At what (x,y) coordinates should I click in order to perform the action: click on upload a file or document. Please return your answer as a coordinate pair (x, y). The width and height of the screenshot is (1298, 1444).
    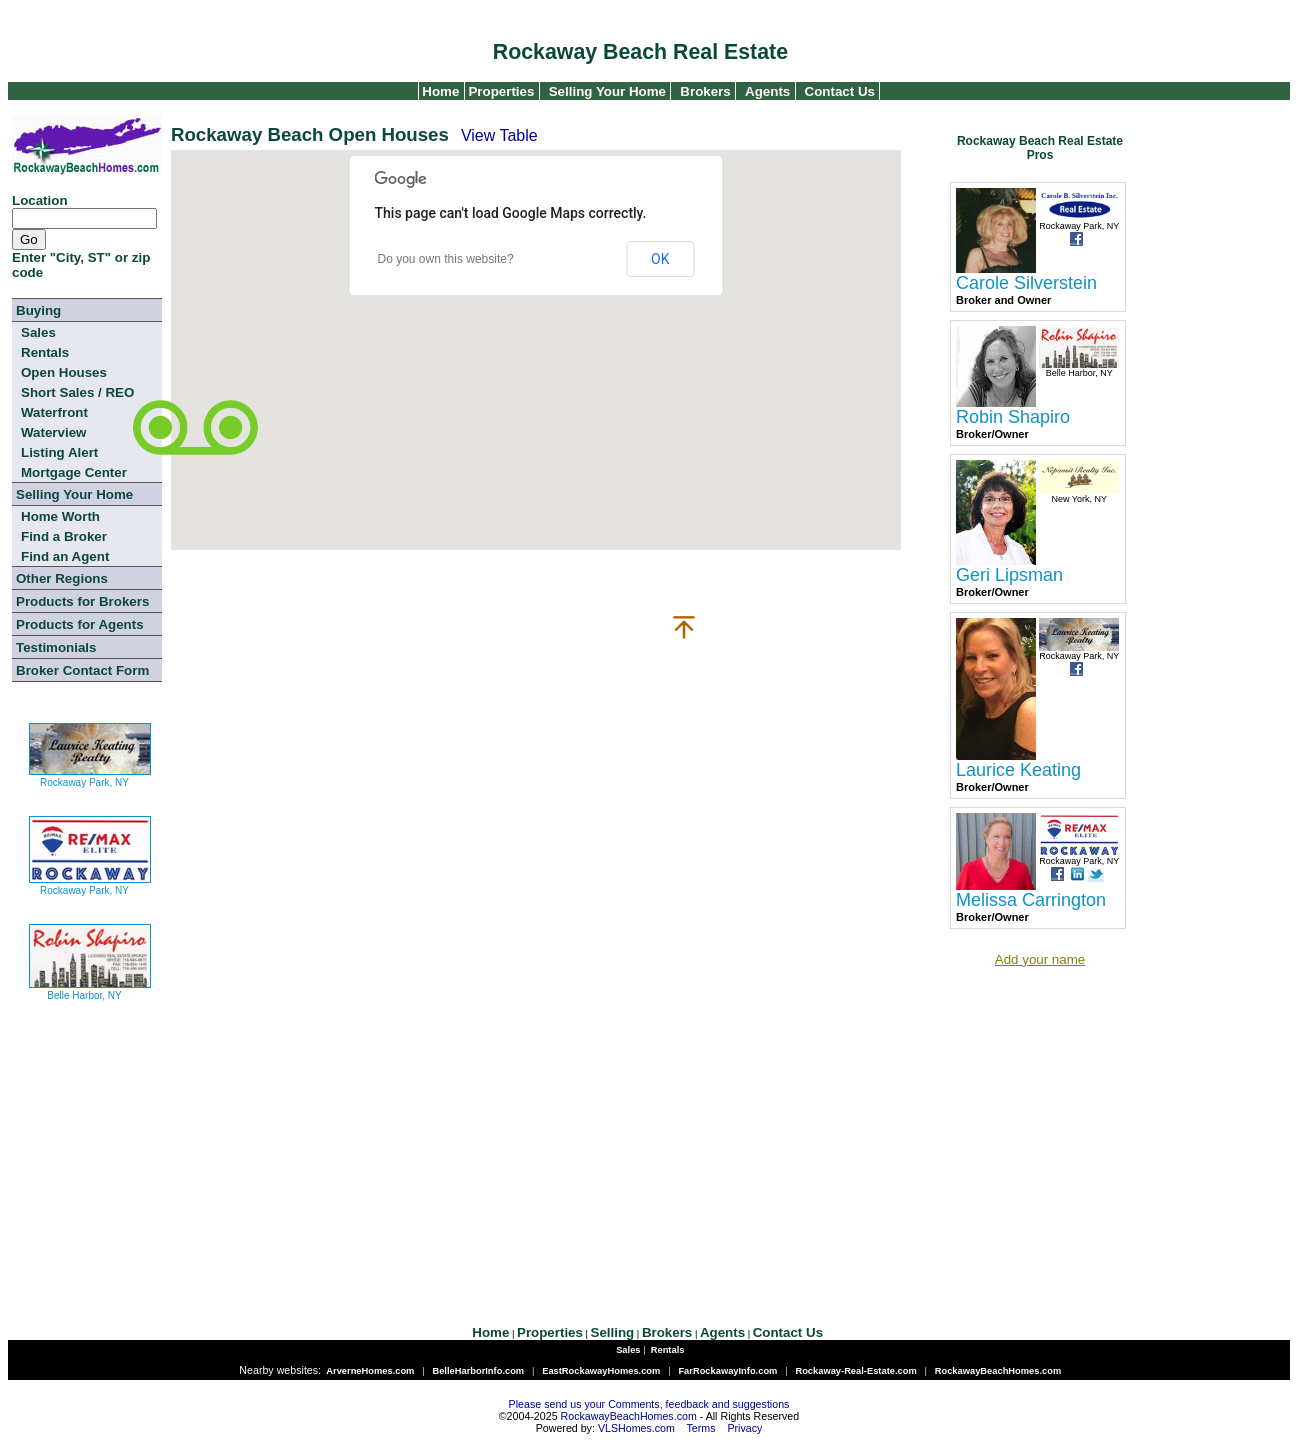
    Looking at the image, I should click on (684, 627).